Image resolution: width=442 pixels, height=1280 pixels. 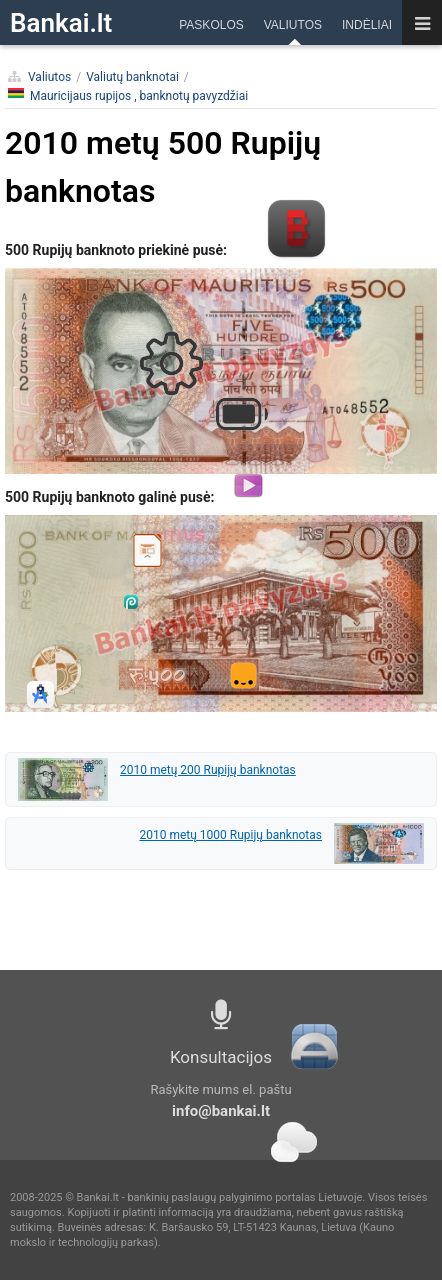 I want to click on open a libreoffice impress presentation file, so click(x=147, y=550).